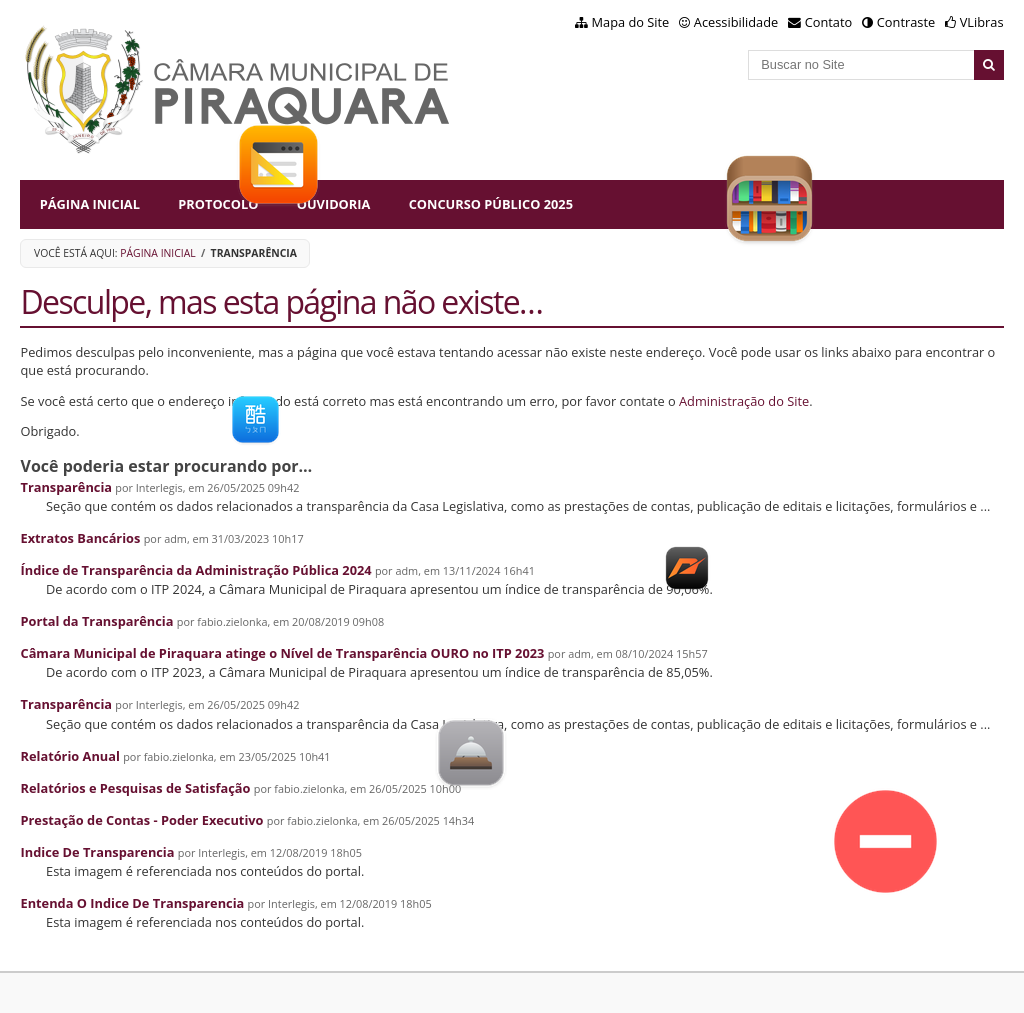  What do you see at coordinates (769, 198) in the screenshot?
I see `open read it later app to view saved articles` at bounding box center [769, 198].